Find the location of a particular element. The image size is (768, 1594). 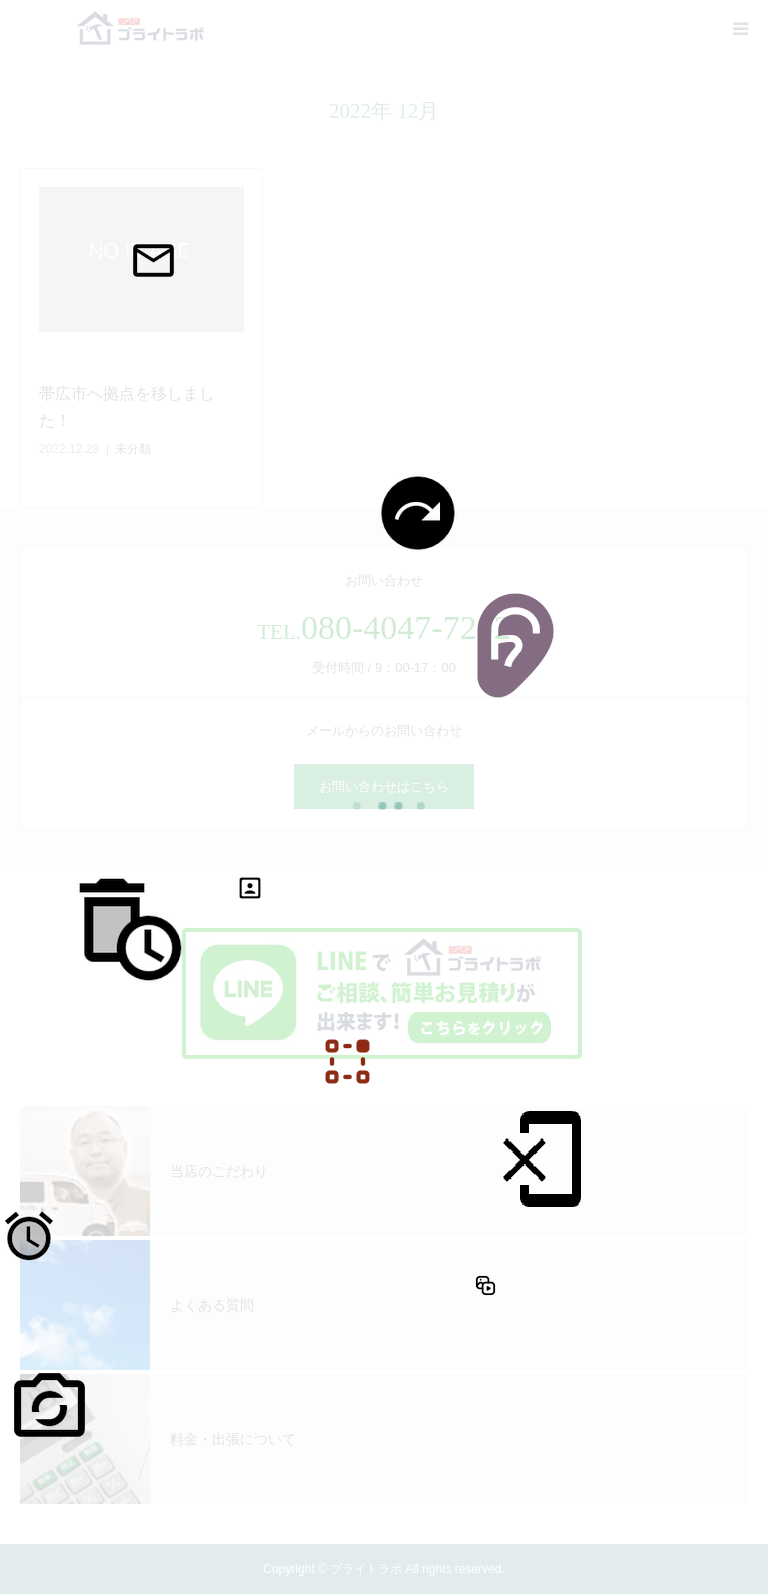

skip to next scheduled task or plan is located at coordinates (418, 513).